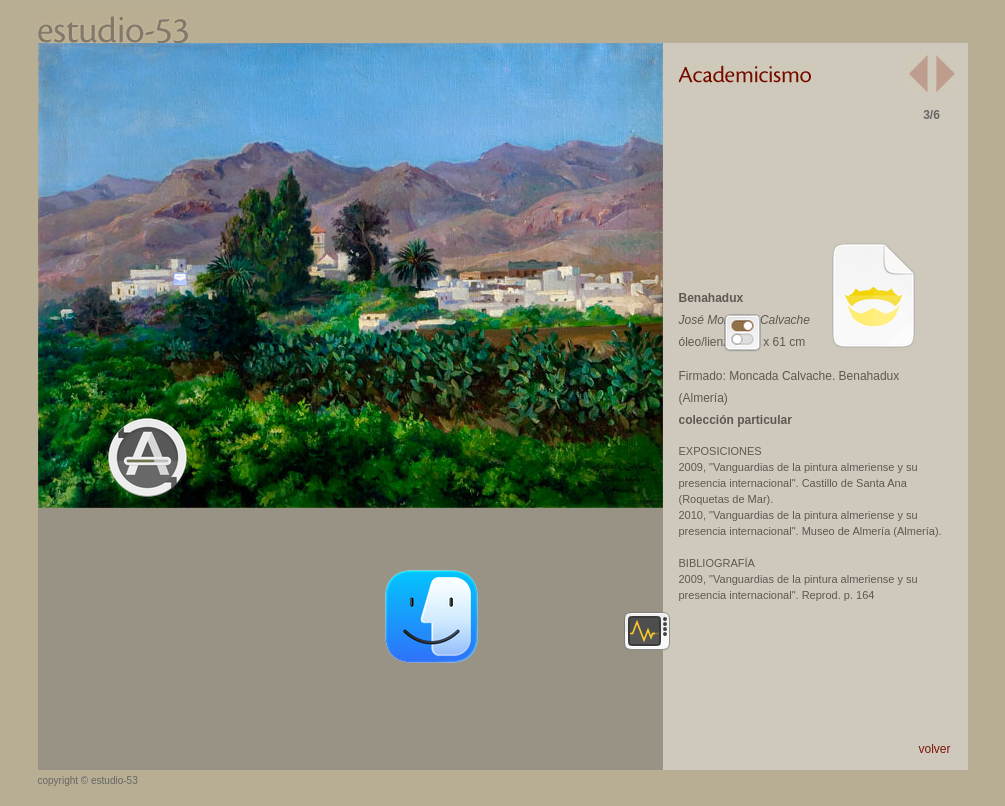  What do you see at coordinates (873, 295) in the screenshot?
I see `a nim programming language source file` at bounding box center [873, 295].